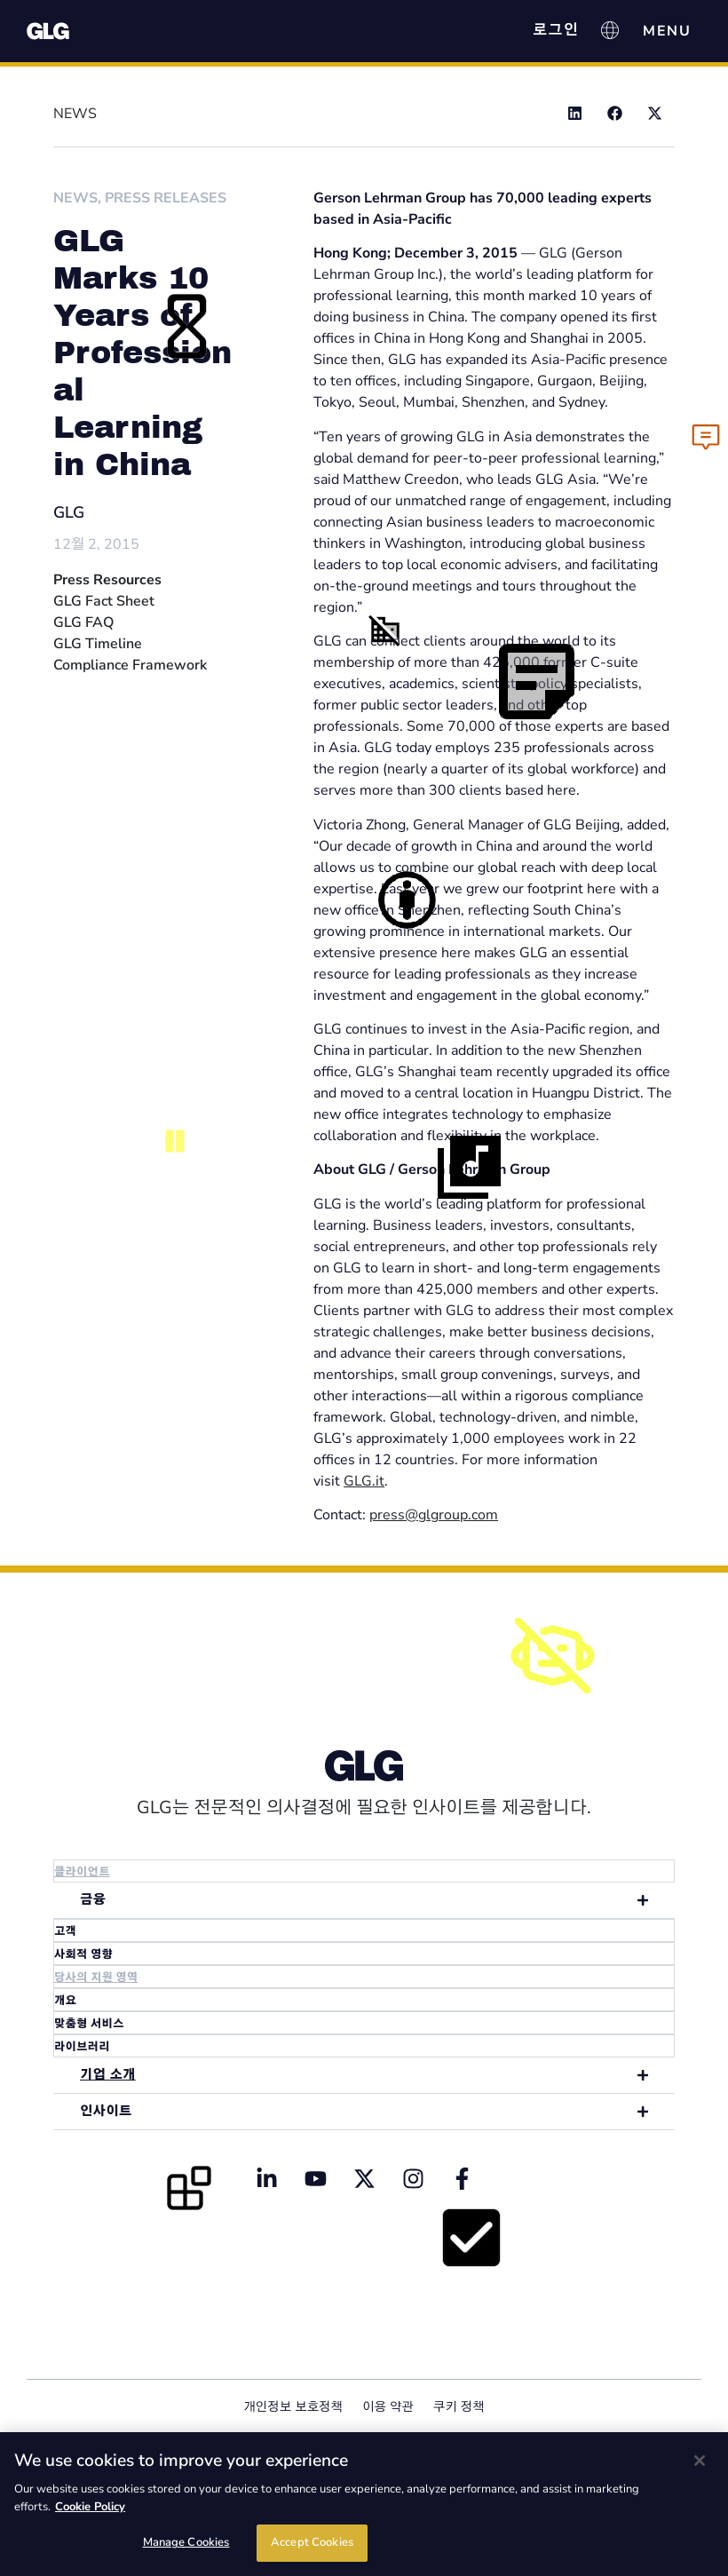 This screenshot has height=2576, width=728. I want to click on view attribution or credits information, so click(407, 900).